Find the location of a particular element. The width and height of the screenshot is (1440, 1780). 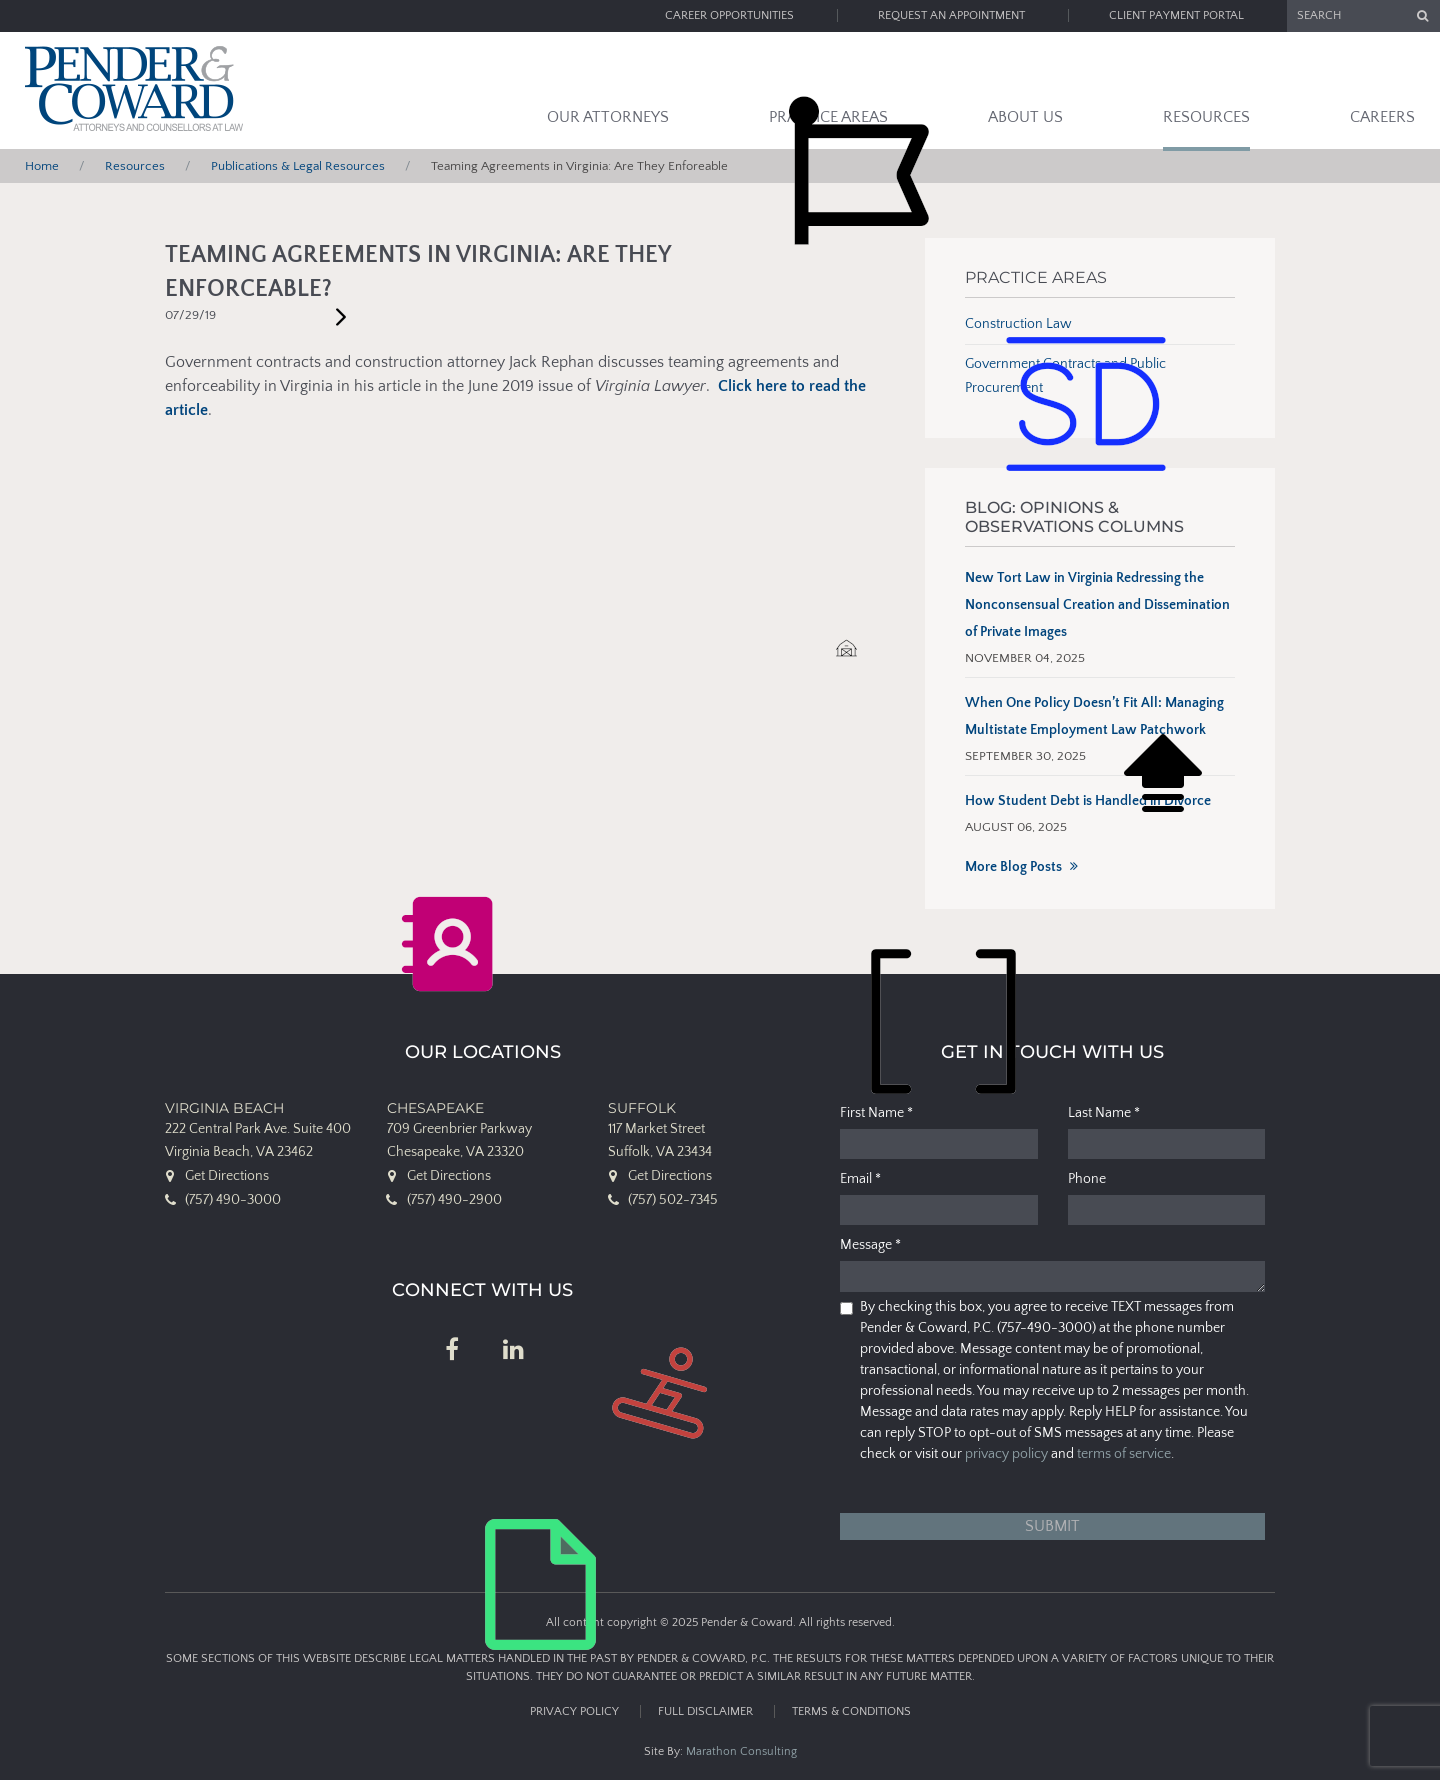

upload file or content is located at coordinates (1163, 776).